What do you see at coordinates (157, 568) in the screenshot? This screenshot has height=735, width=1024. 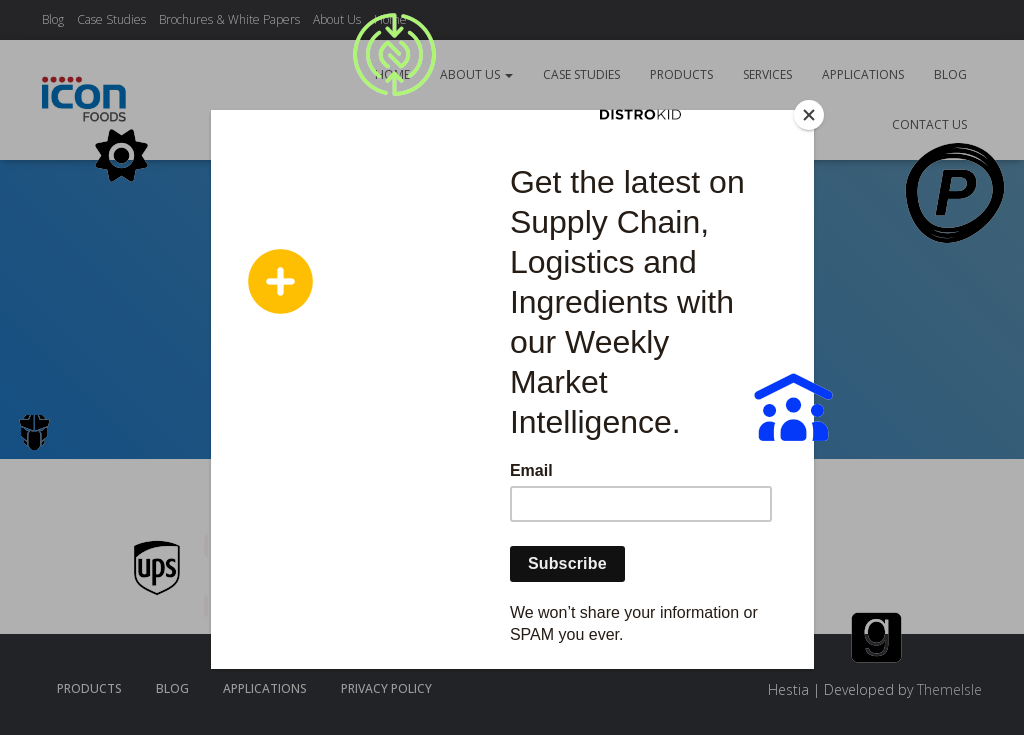 I see `UPS shipping and delivery services` at bounding box center [157, 568].